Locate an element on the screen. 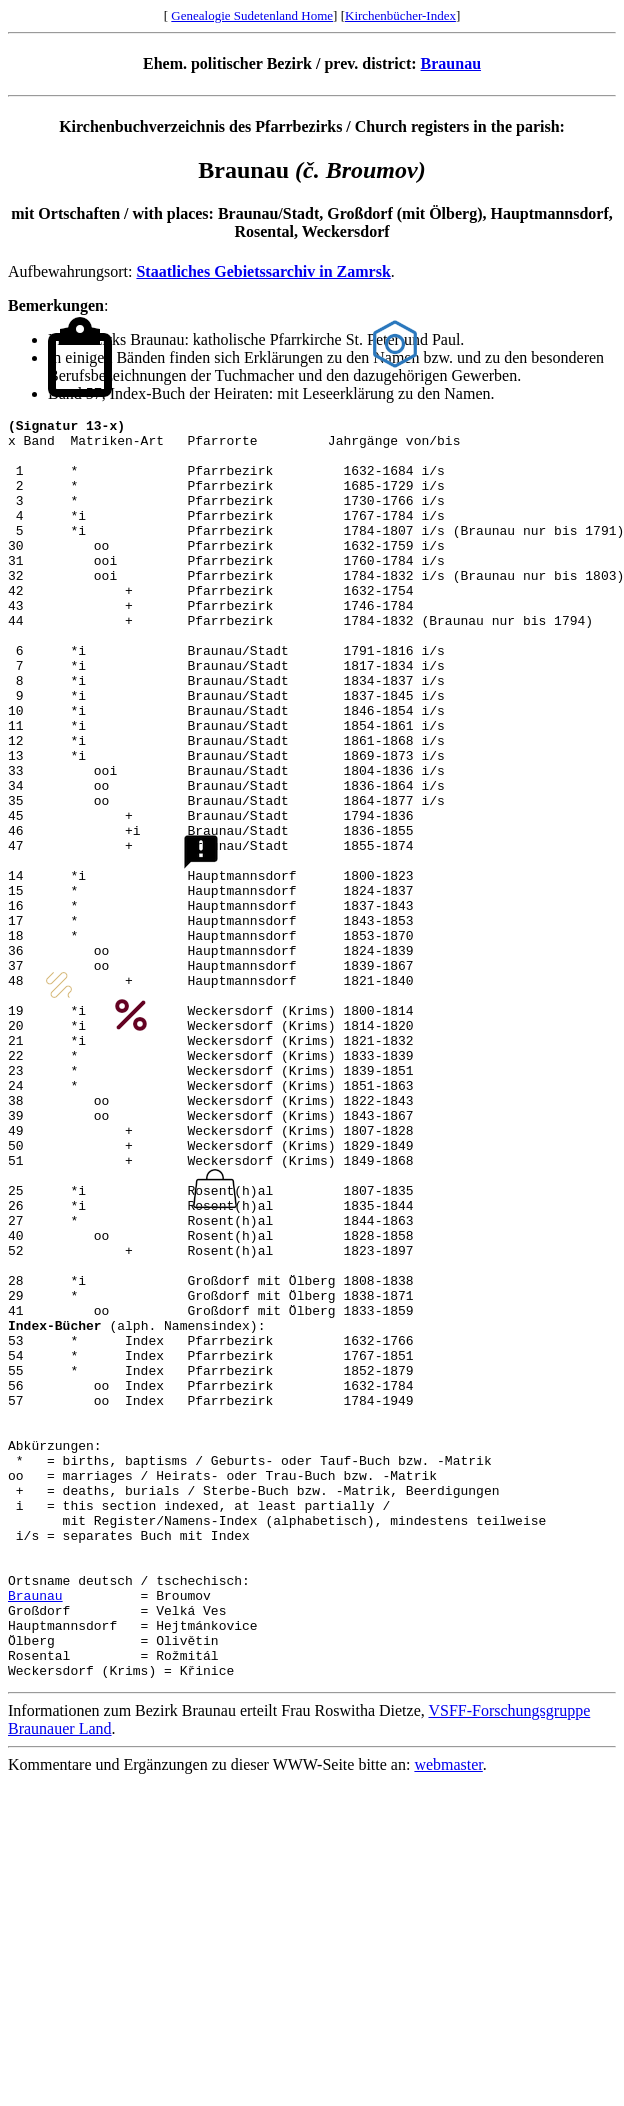  view discount or sale pricing is located at coordinates (131, 1015).